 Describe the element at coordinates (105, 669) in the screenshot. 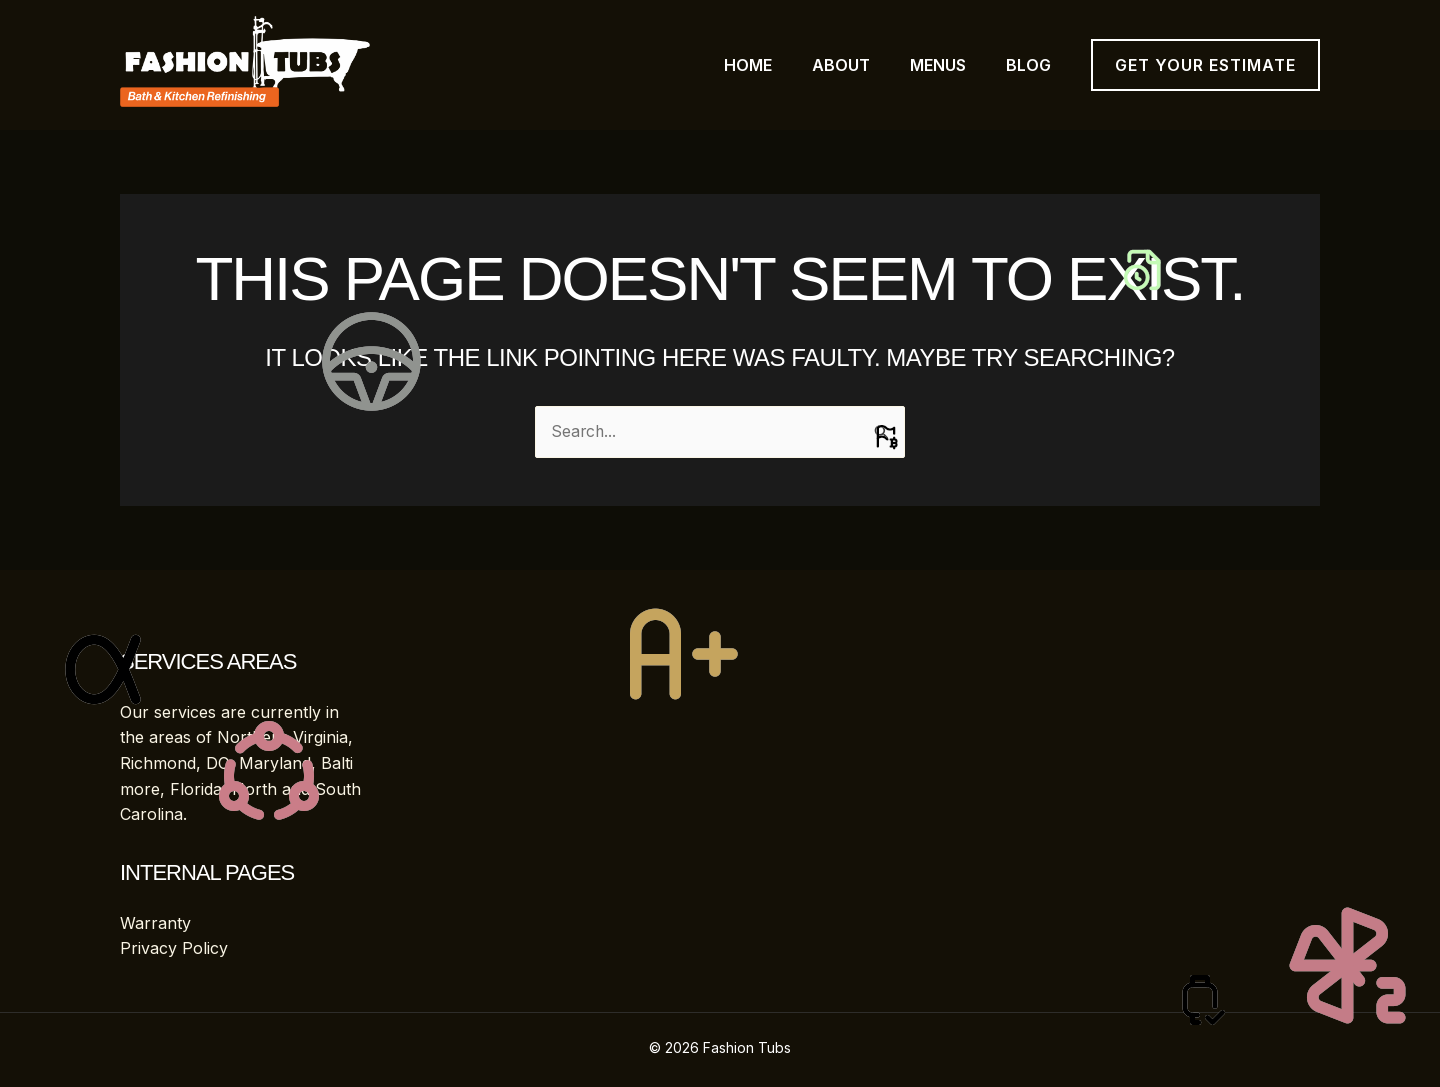

I see `indicates alpha version or early release software` at that location.